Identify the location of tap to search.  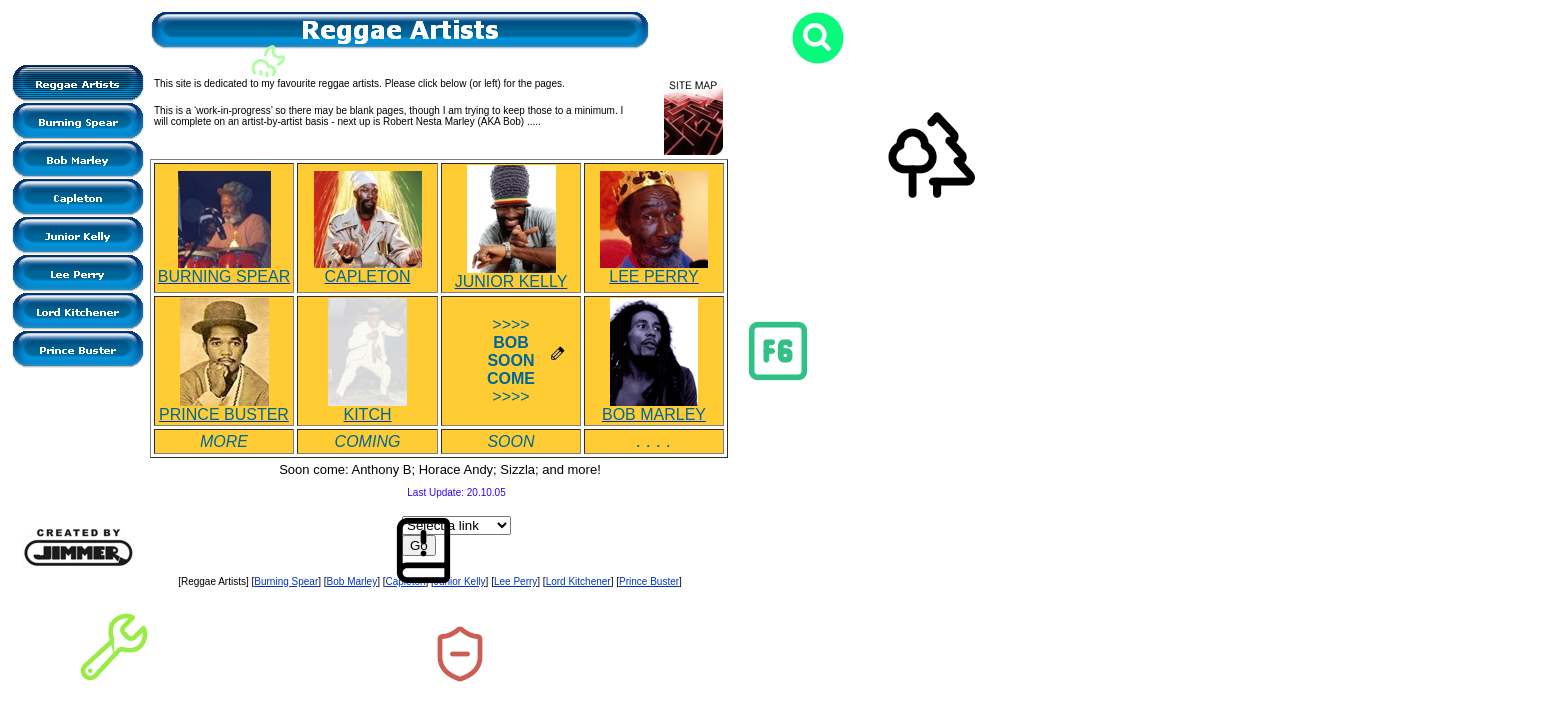
(818, 38).